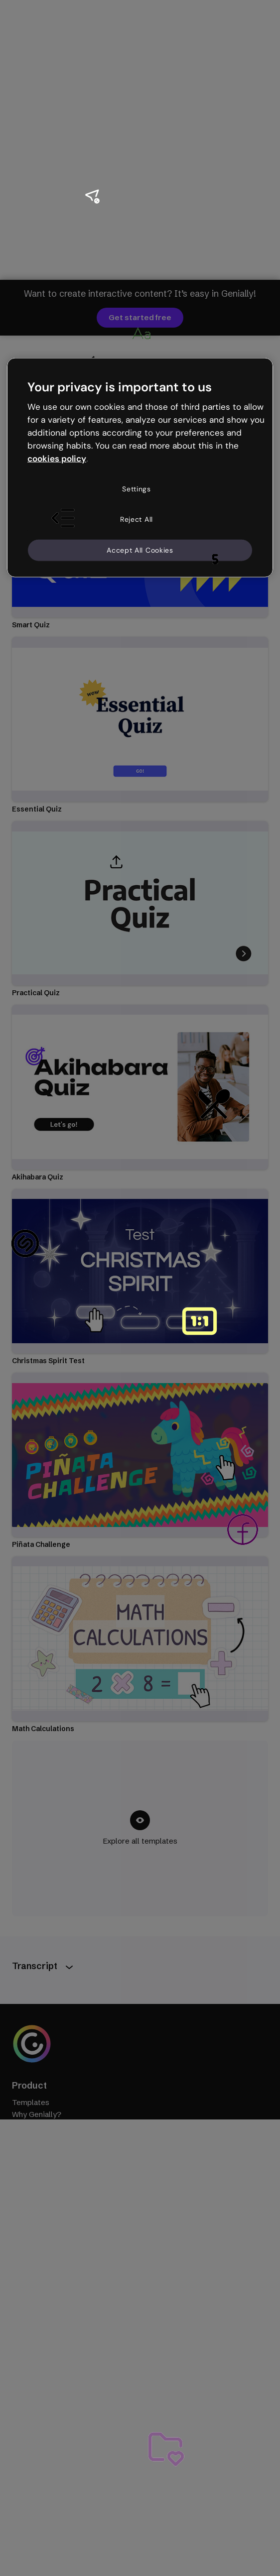 The image size is (280, 2576). Describe the element at coordinates (165, 2448) in the screenshot. I see `add folder to favorites` at that location.